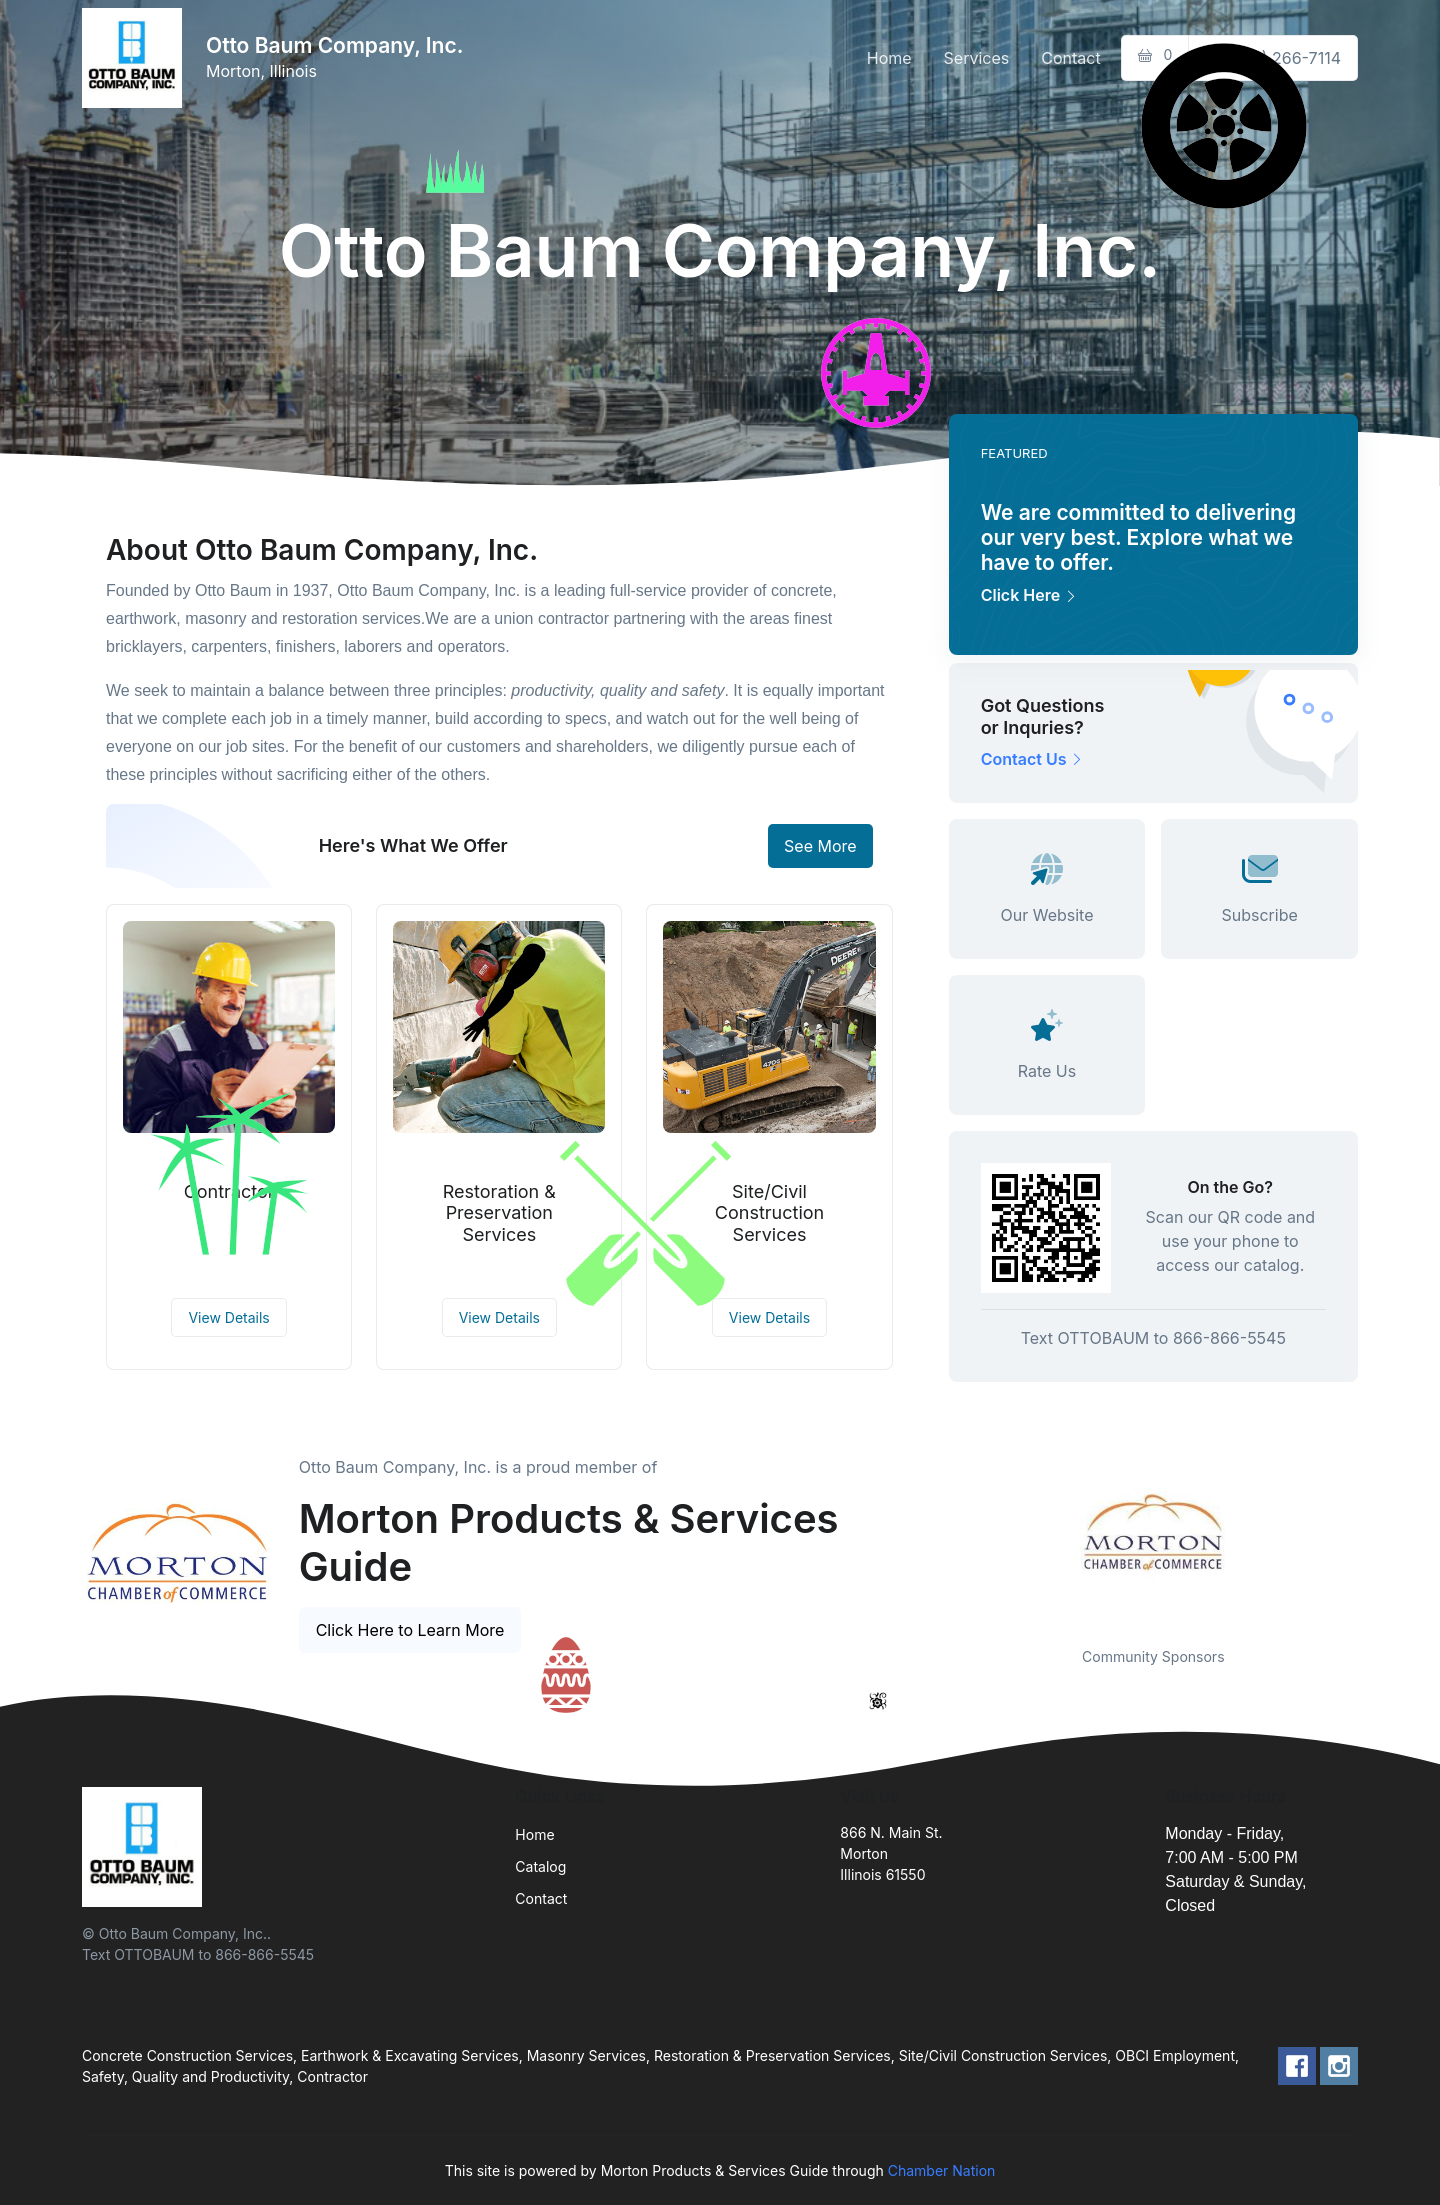 This screenshot has height=2205, width=1440. What do you see at coordinates (1224, 126) in the screenshot?
I see `access vehicle or tire settings` at bounding box center [1224, 126].